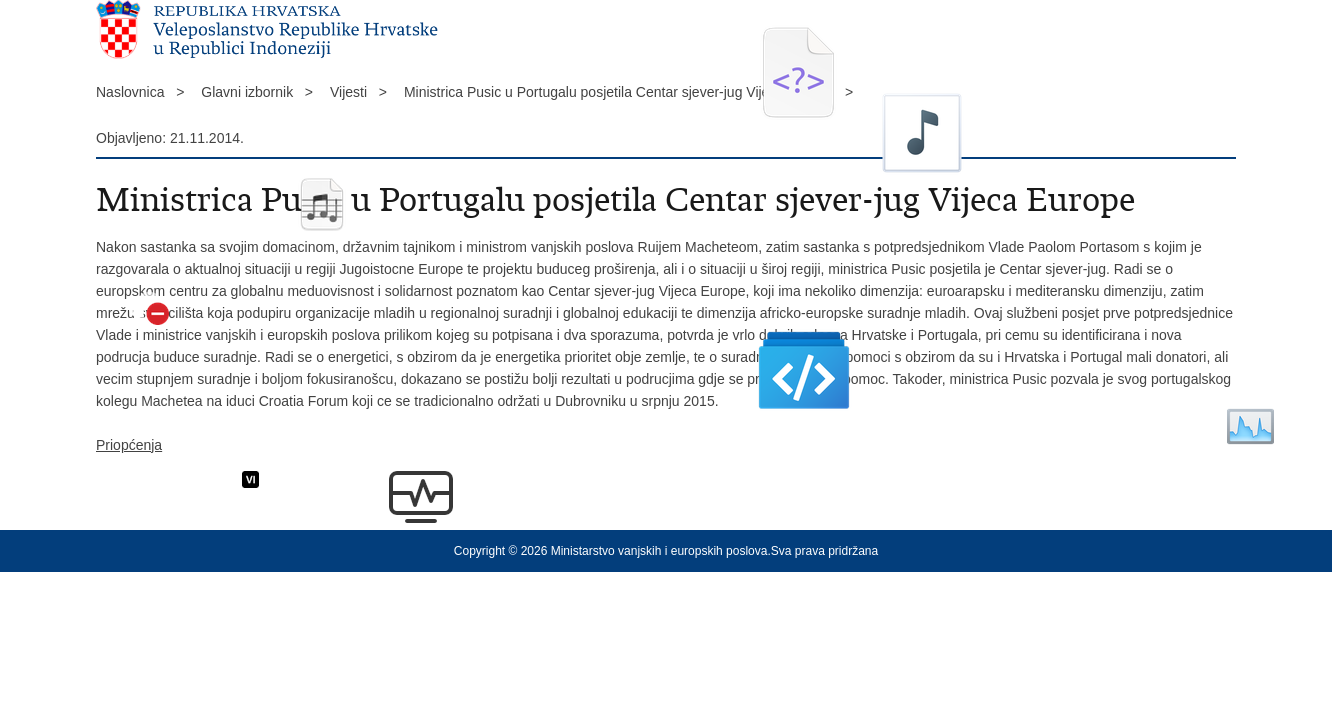 The height and width of the screenshot is (720, 1332). I want to click on open xaml application, so click(804, 372).